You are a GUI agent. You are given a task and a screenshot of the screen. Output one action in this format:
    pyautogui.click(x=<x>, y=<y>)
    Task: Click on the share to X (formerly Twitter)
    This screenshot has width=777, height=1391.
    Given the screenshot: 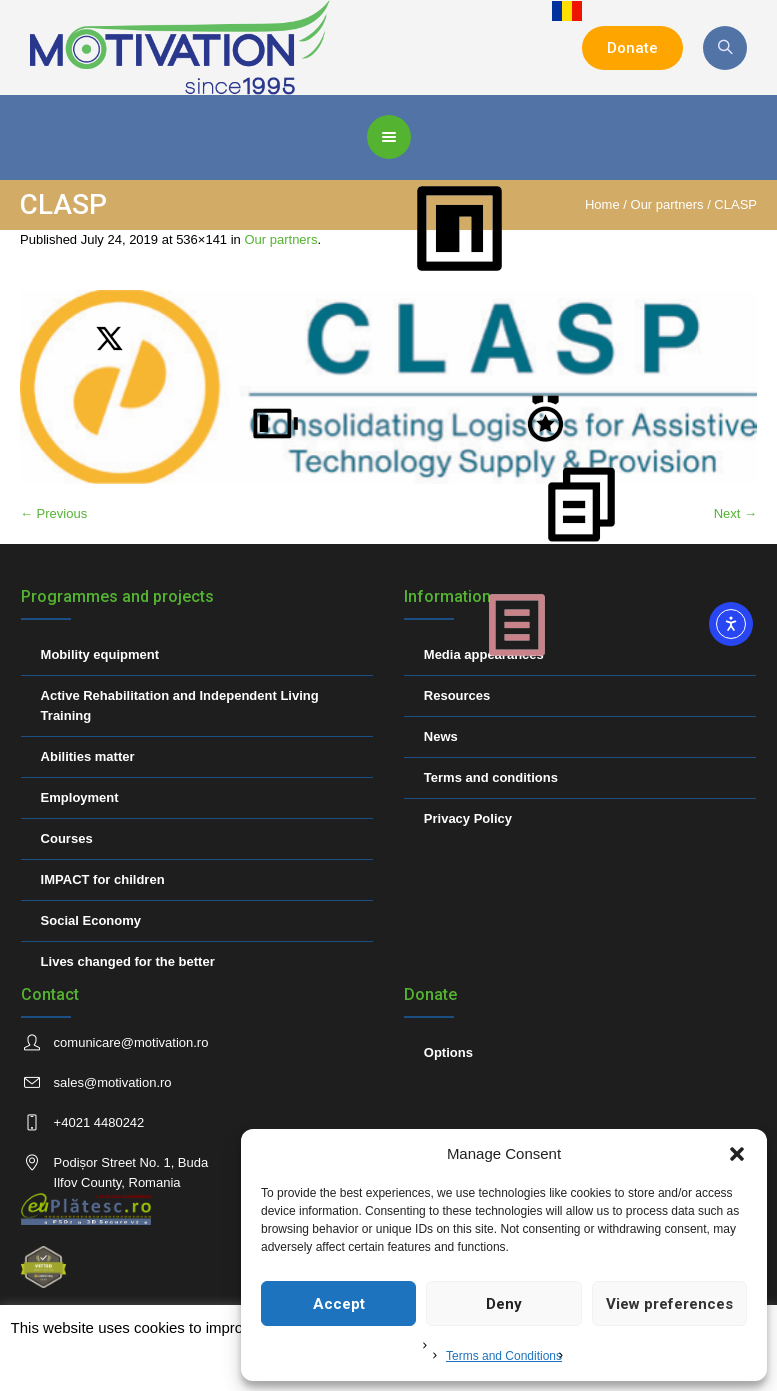 What is the action you would take?
    pyautogui.click(x=109, y=338)
    